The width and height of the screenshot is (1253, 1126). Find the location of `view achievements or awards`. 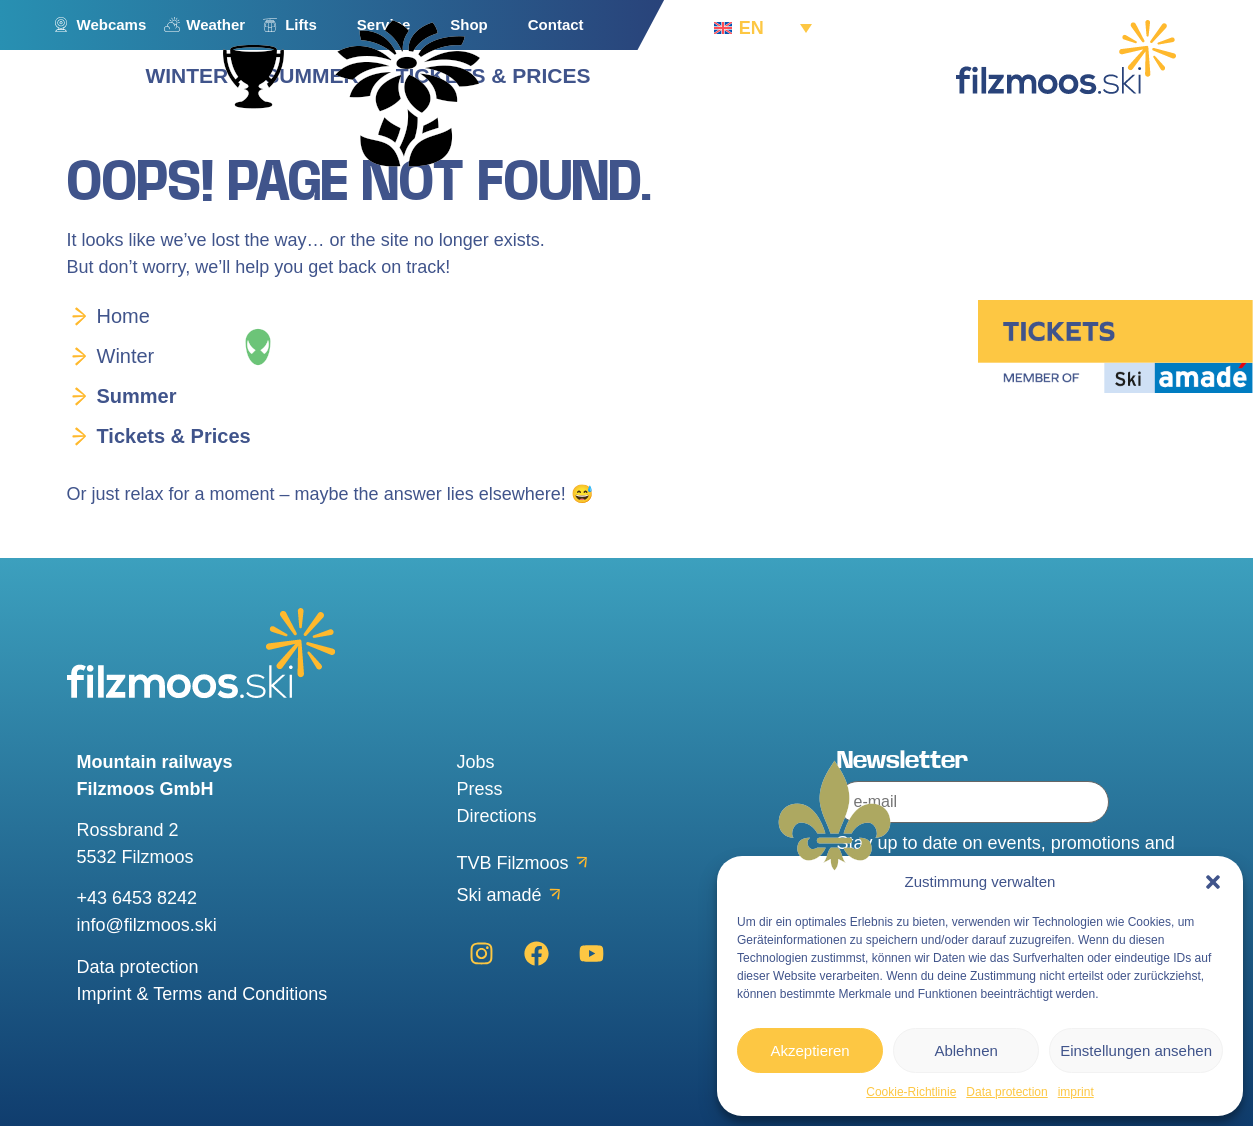

view achievements or awards is located at coordinates (253, 76).